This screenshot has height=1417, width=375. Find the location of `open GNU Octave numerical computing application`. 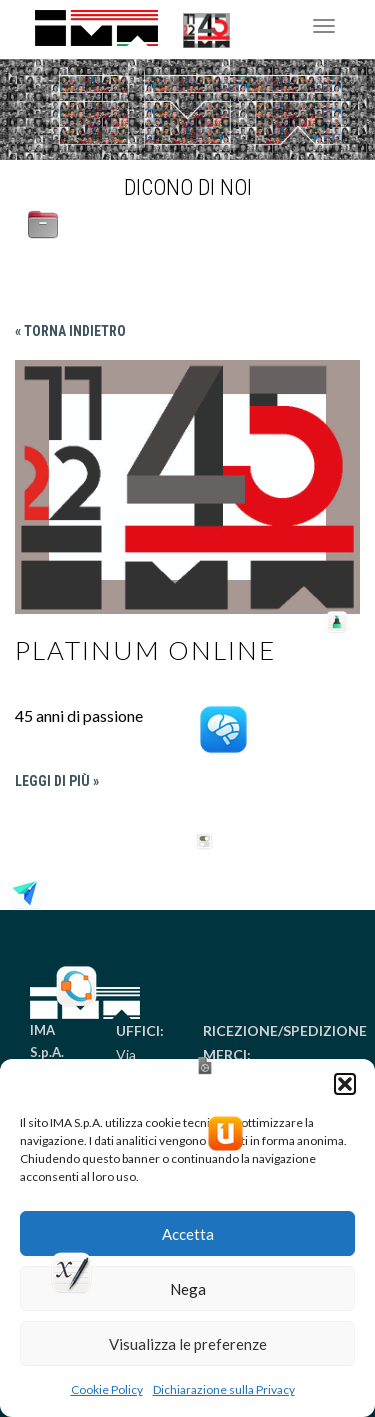

open GNU Octave numerical computing application is located at coordinates (76, 985).